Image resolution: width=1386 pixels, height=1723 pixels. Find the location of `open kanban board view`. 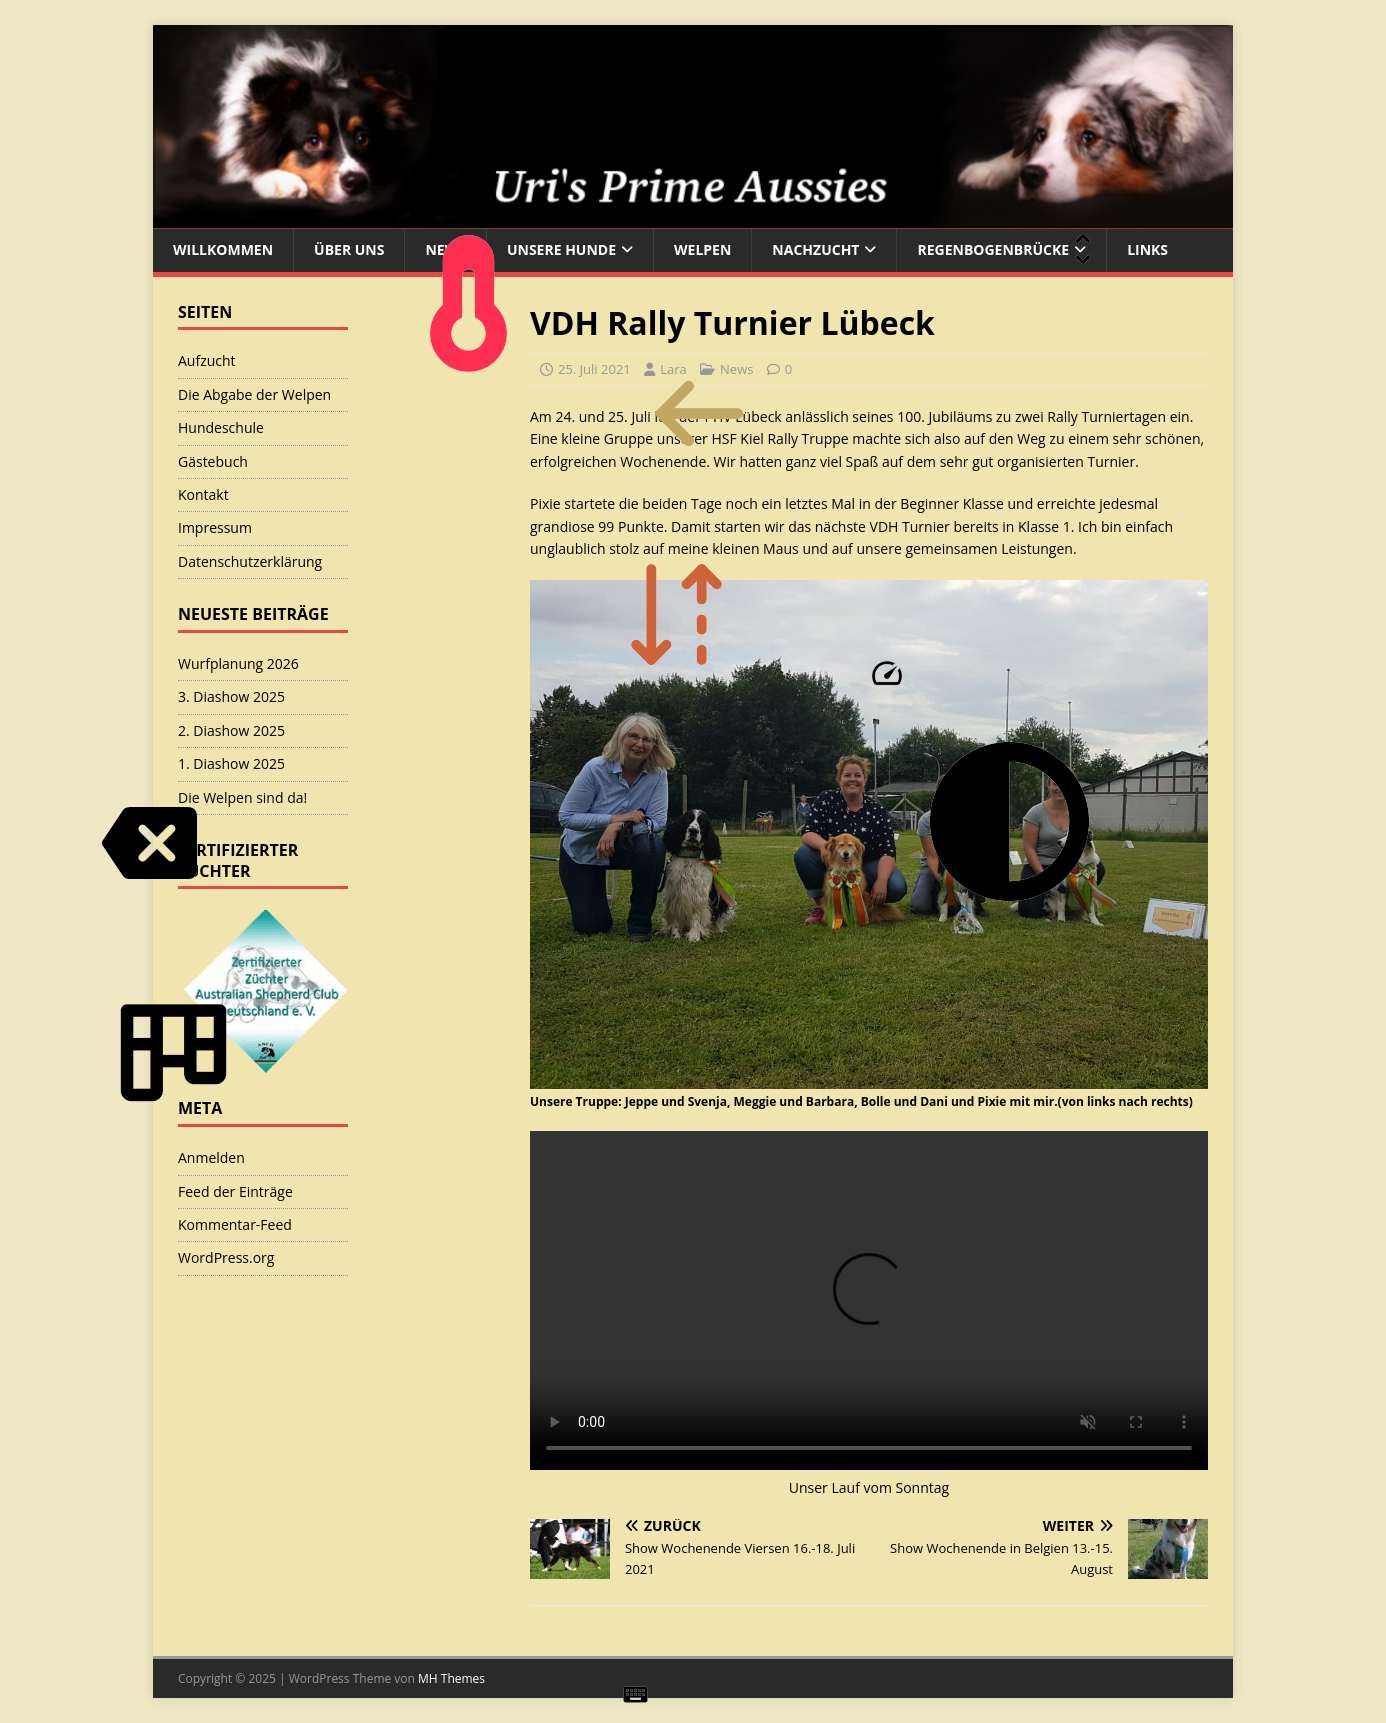

open kanban board view is located at coordinates (173, 1048).